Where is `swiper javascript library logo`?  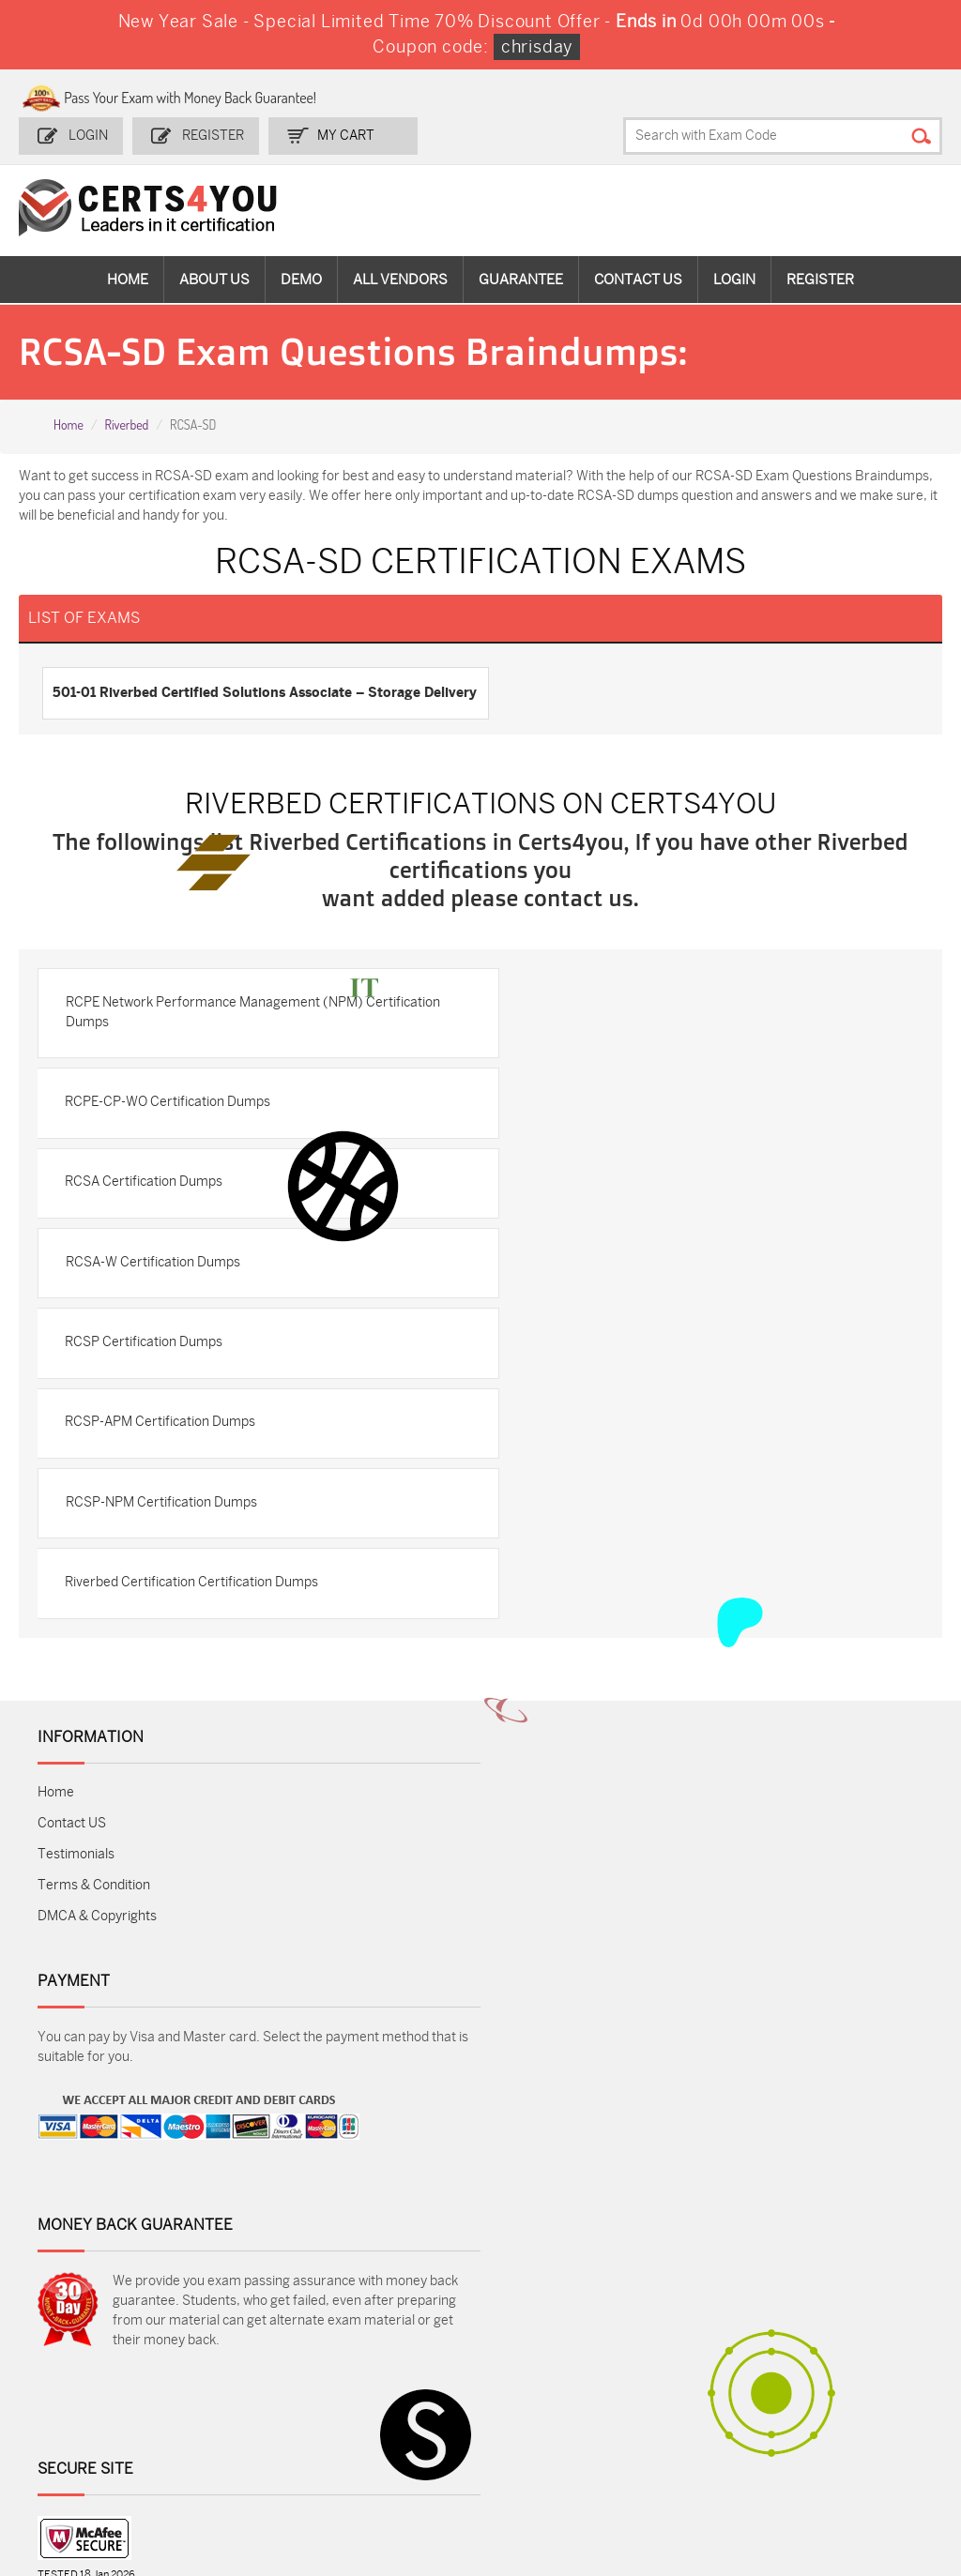
swiper javascript library logo is located at coordinates (425, 2434).